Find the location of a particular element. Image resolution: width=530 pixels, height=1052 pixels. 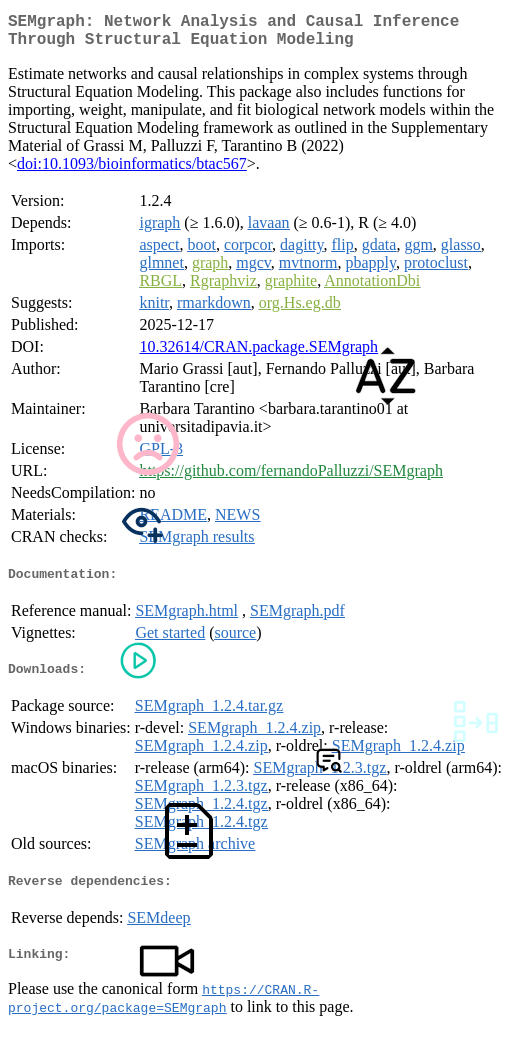

search through your messages is located at coordinates (328, 759).